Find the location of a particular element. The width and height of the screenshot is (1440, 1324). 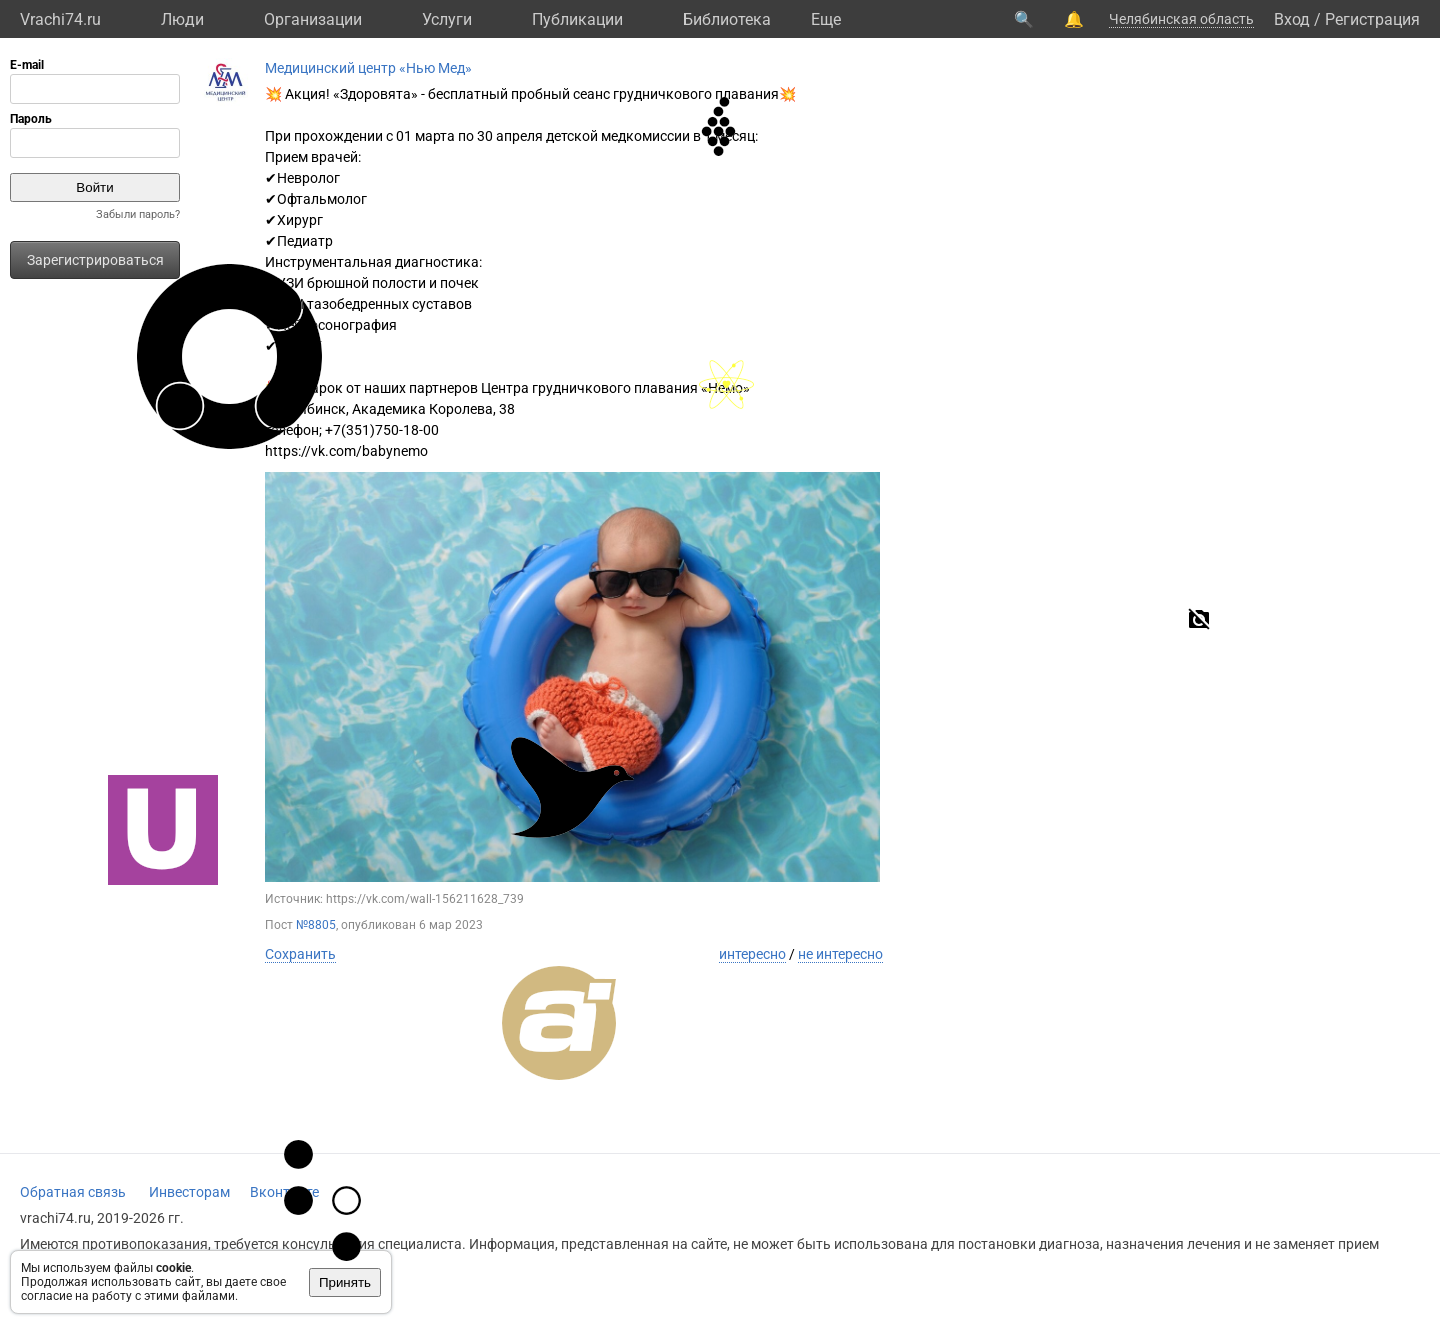

visit unpkg CDN service is located at coordinates (163, 830).